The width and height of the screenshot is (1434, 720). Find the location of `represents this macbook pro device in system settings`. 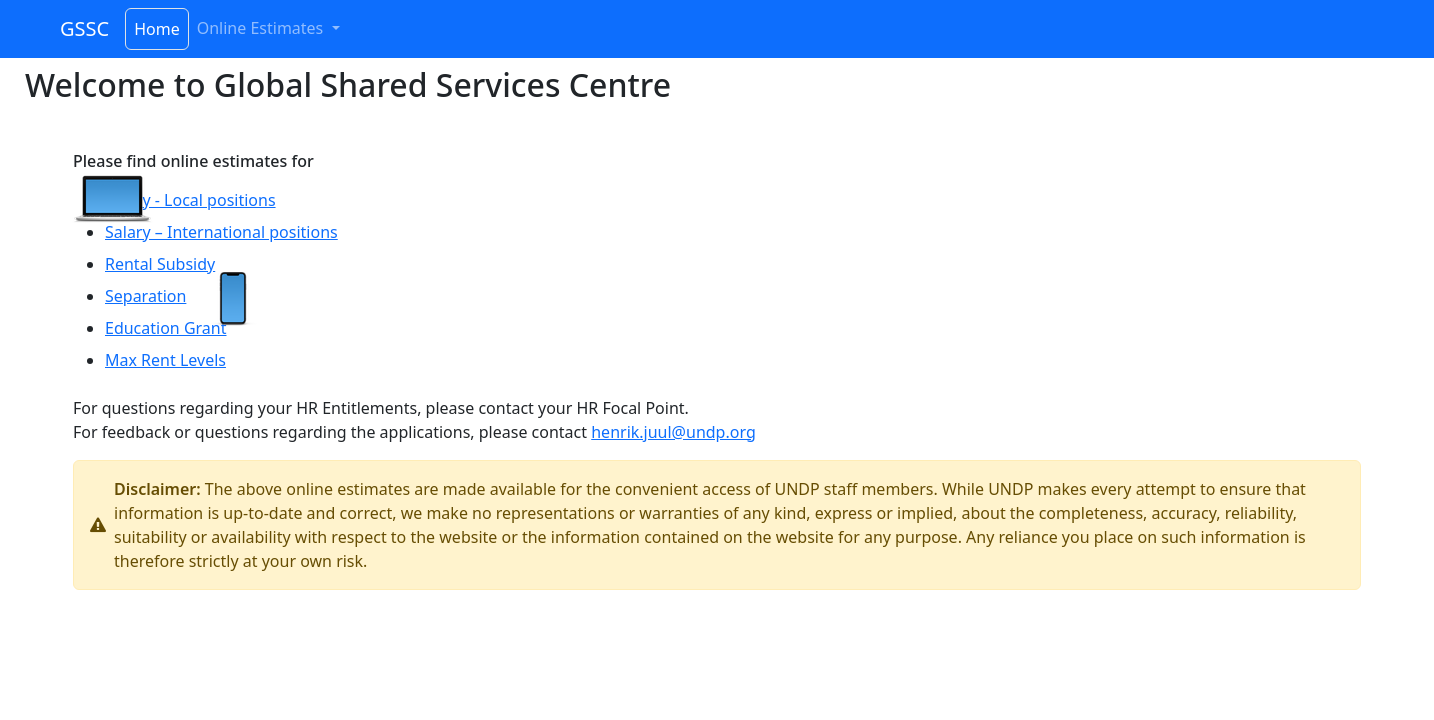

represents this macbook pro device in system settings is located at coordinates (112, 193).